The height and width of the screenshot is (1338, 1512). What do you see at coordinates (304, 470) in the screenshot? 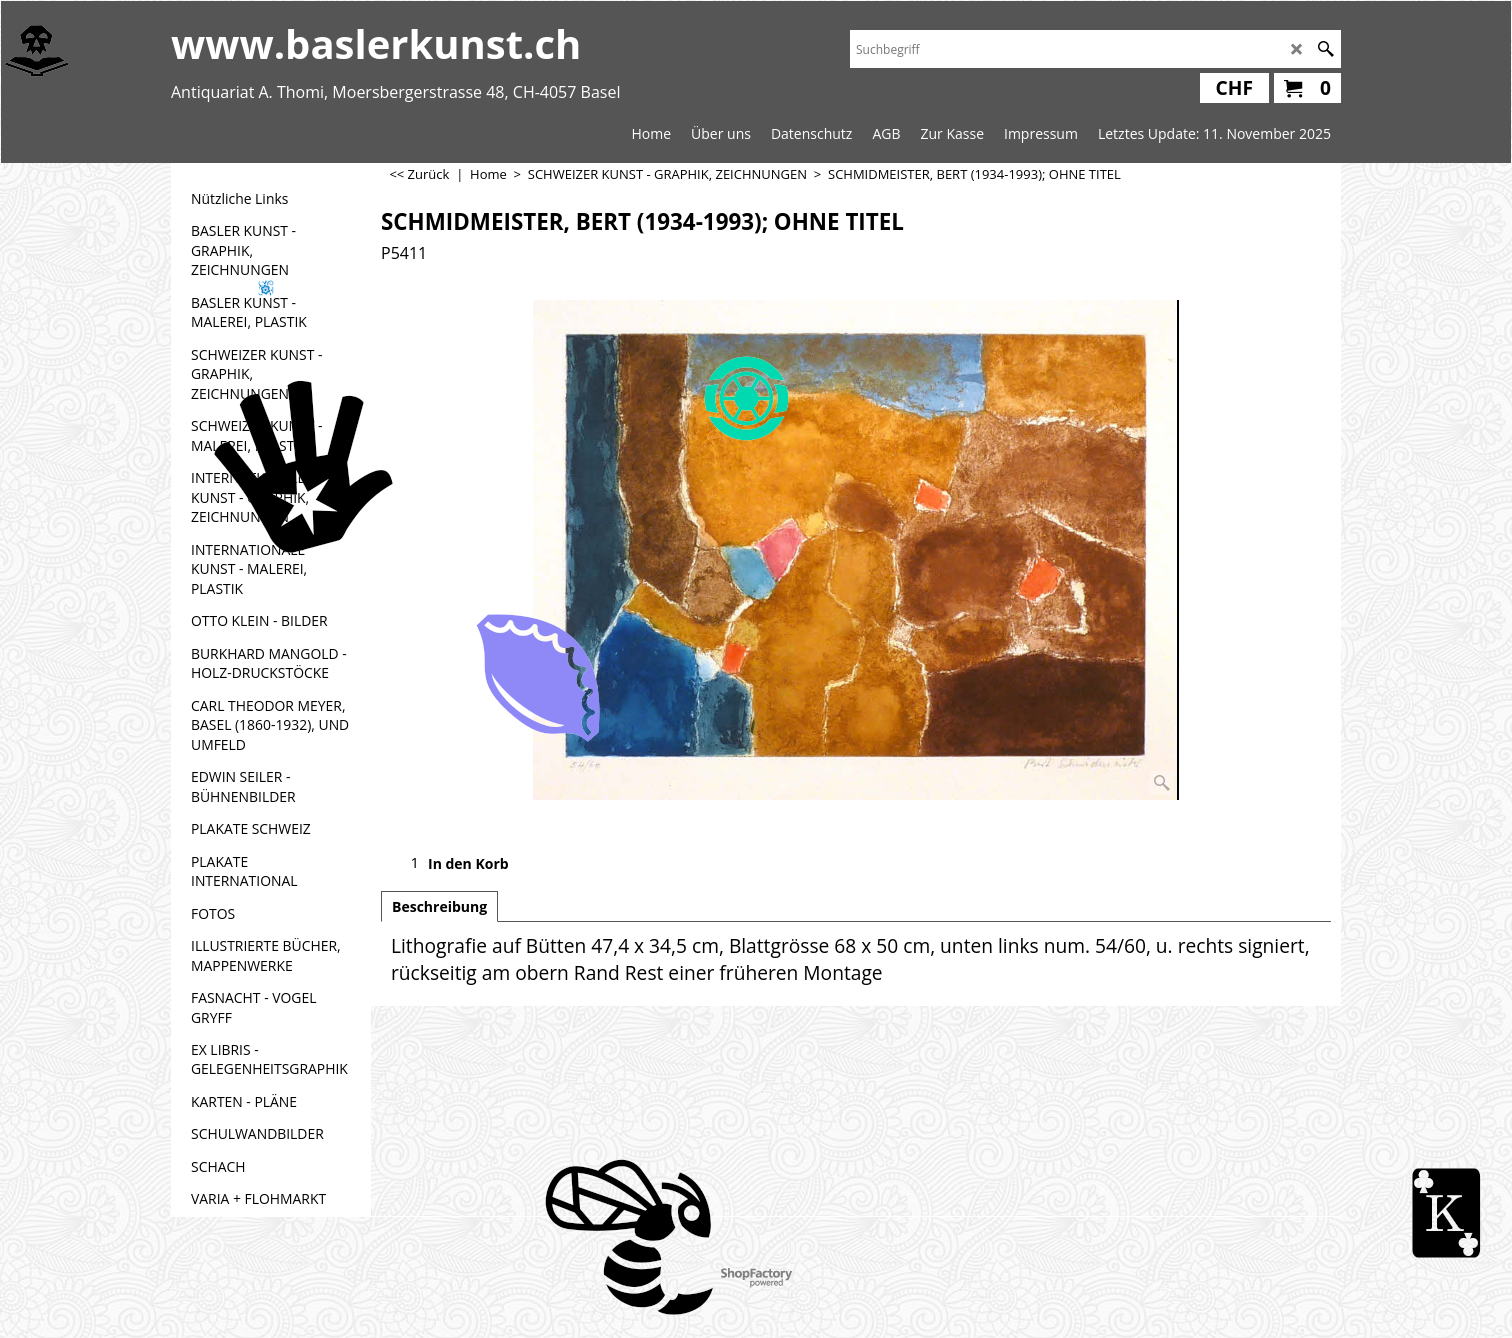
I see `activate magic or special ability` at bounding box center [304, 470].